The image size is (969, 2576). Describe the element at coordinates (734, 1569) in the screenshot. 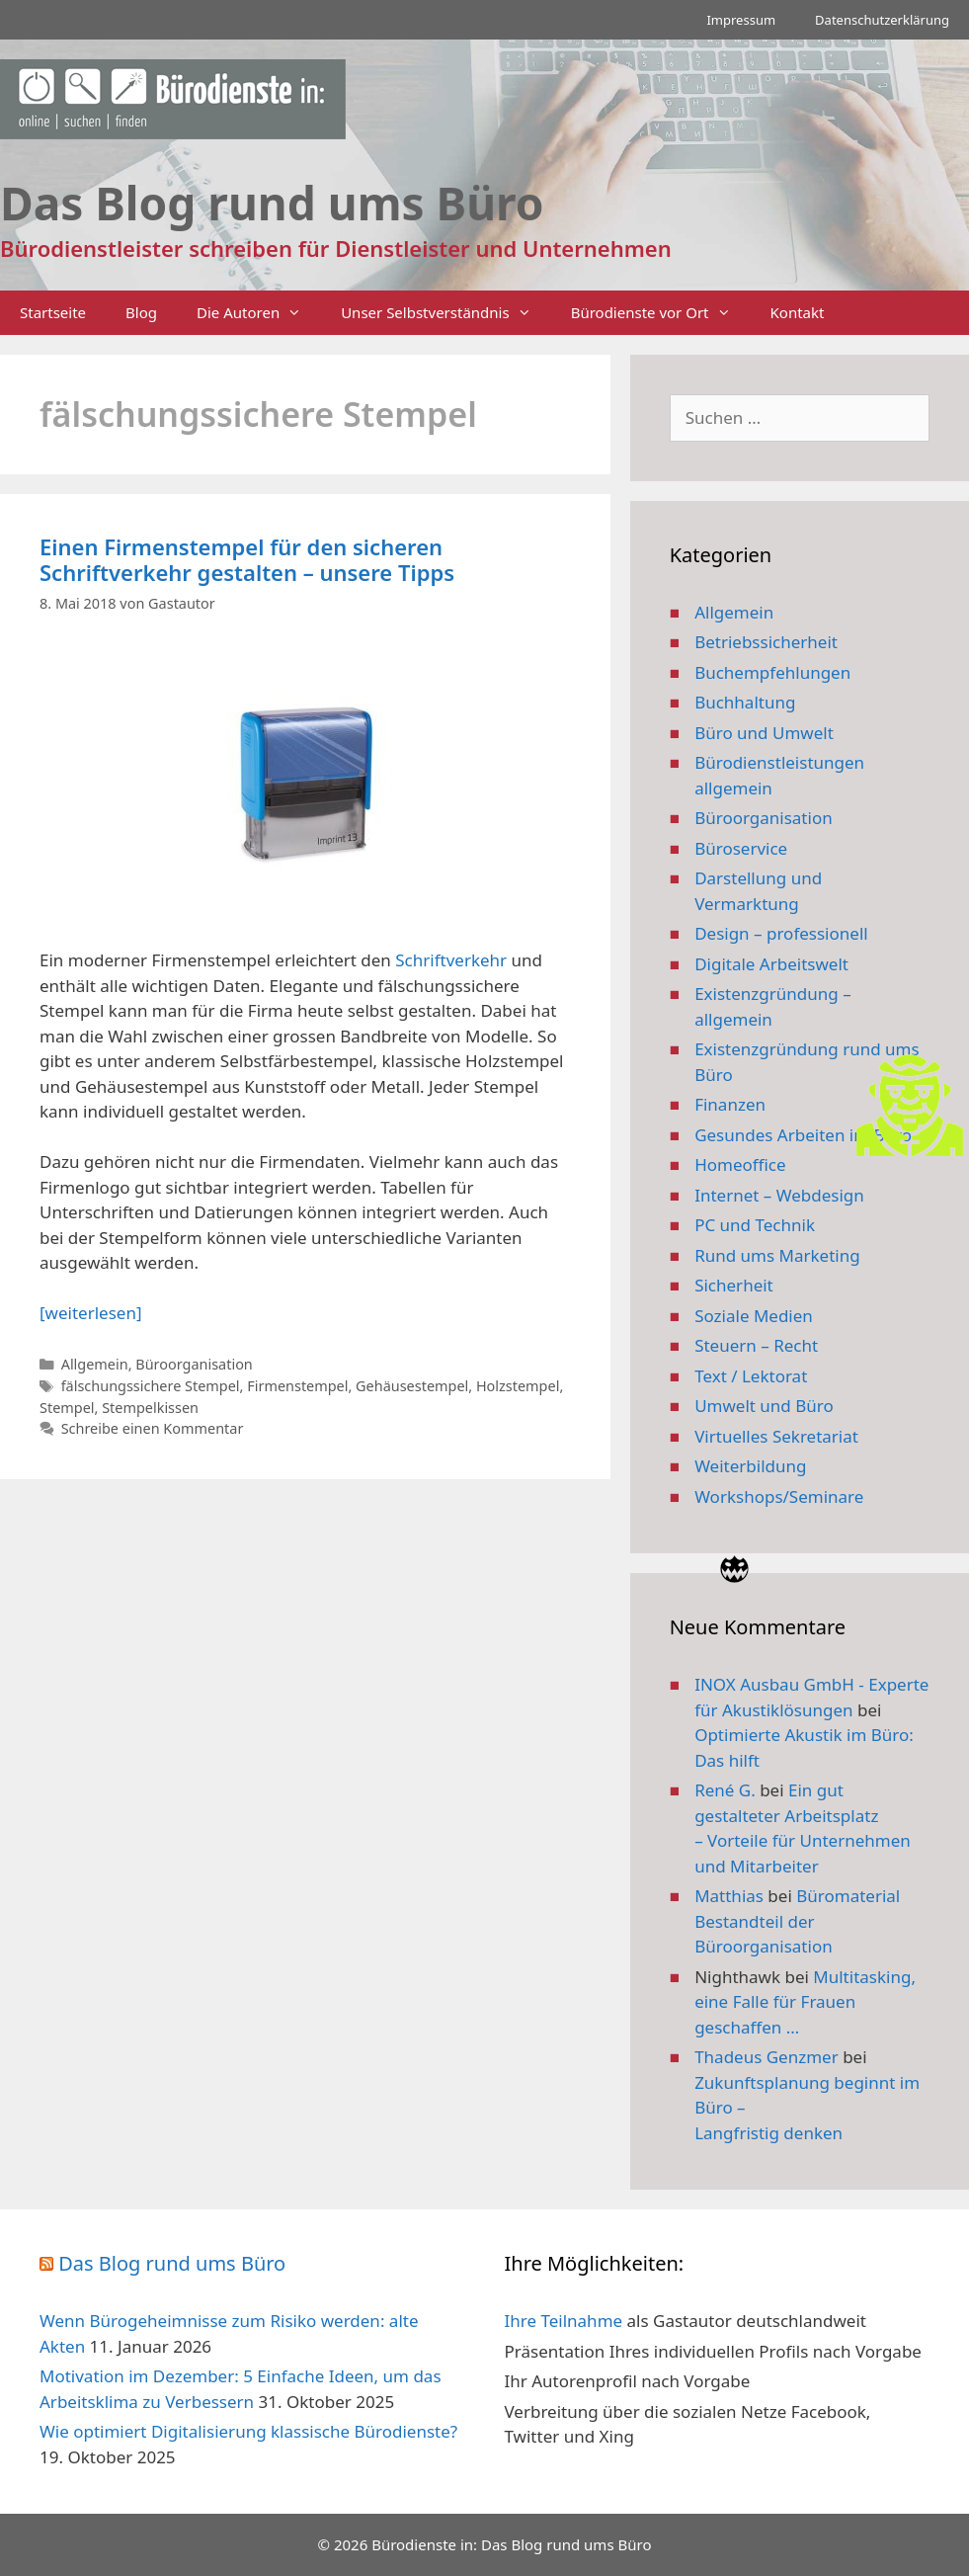

I see `access halloween or seasonal themed content` at that location.